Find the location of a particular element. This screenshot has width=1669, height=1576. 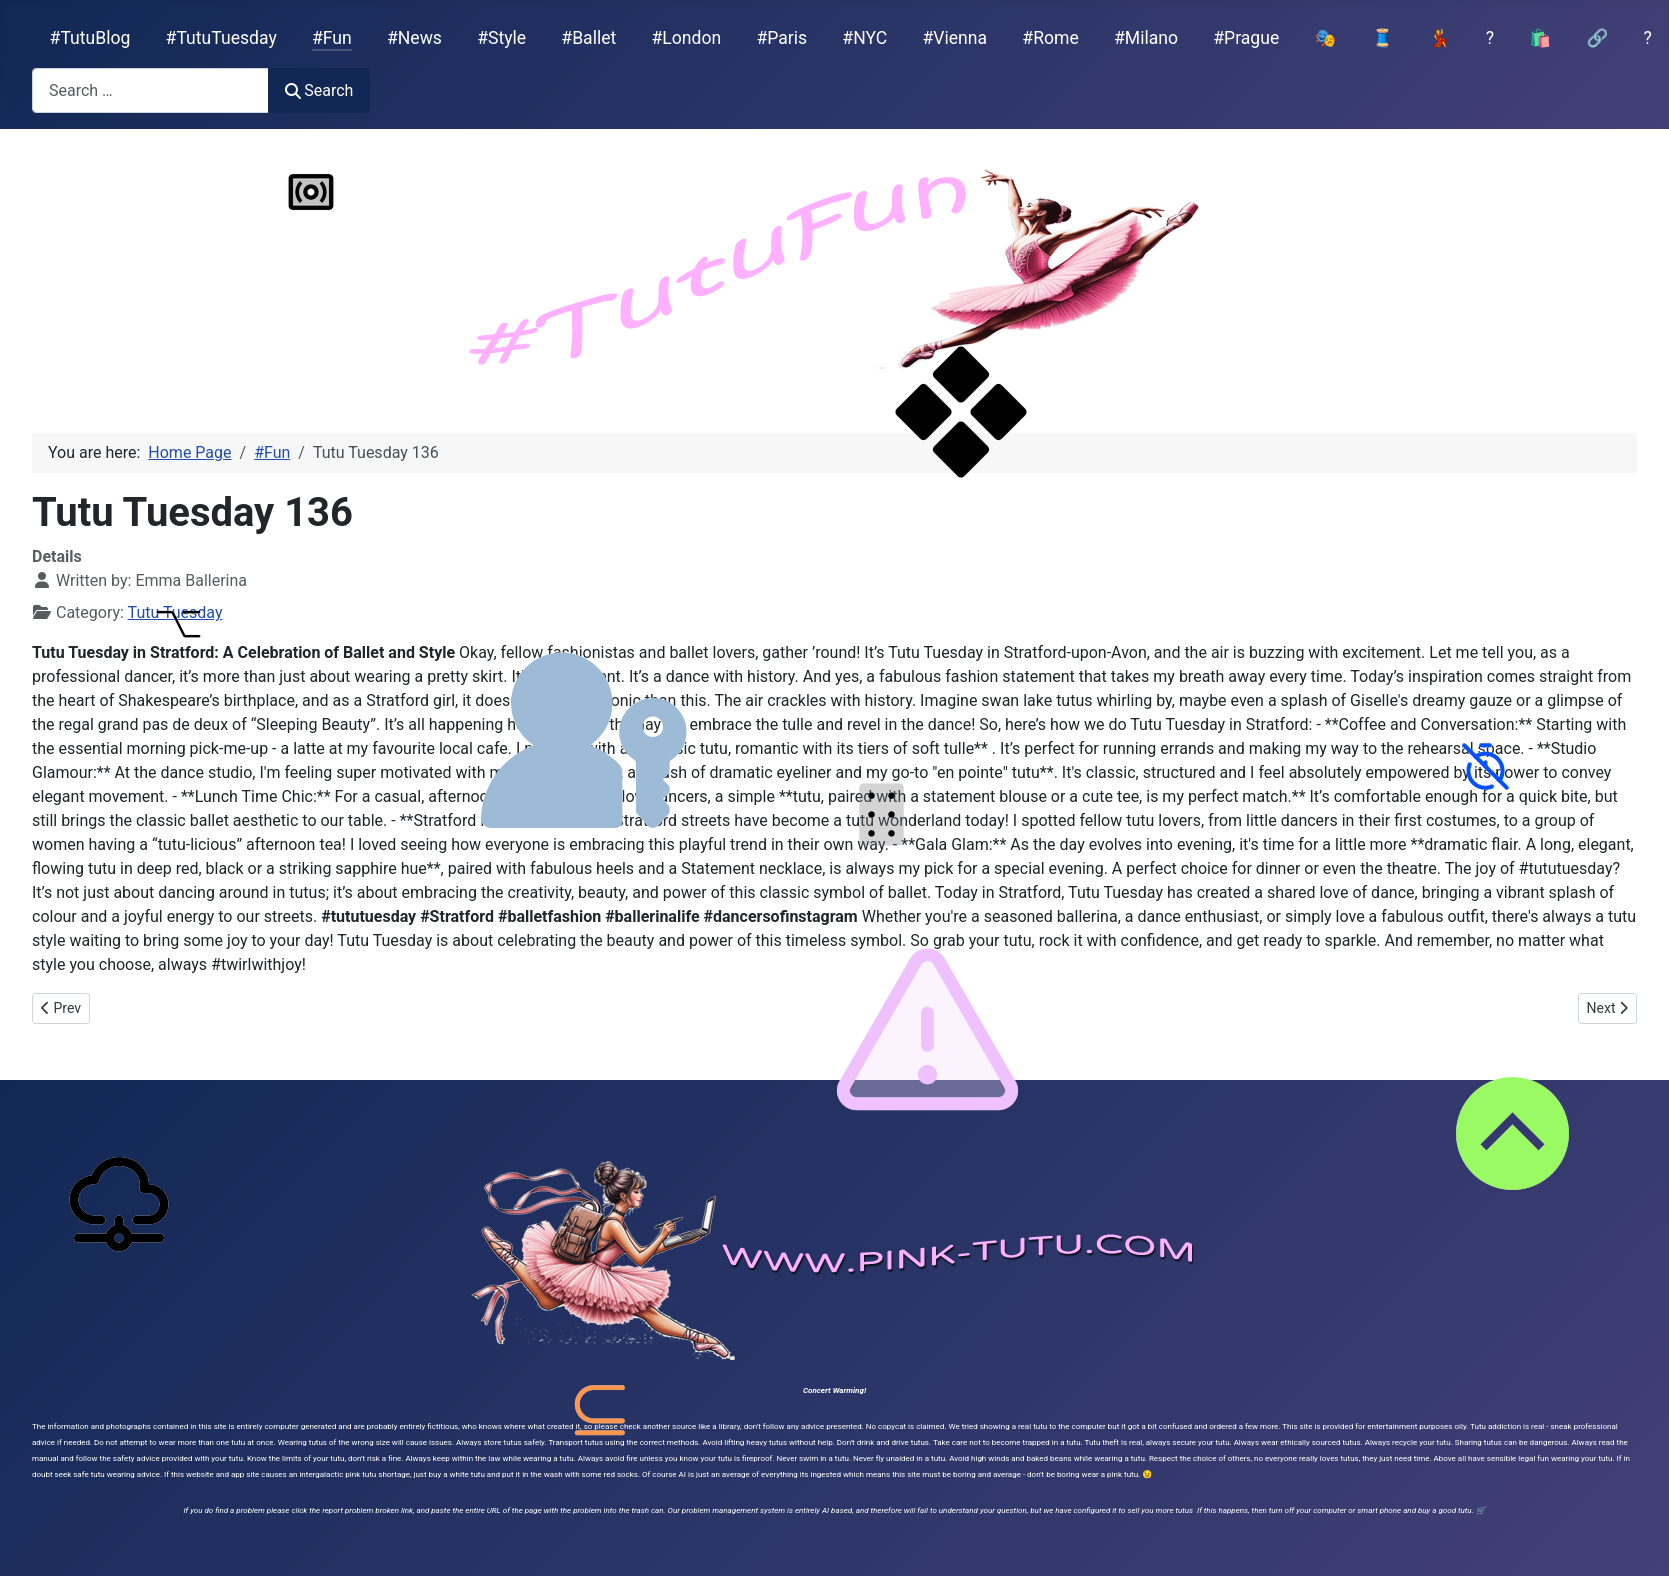

access cloud network settings is located at coordinates (119, 1202).